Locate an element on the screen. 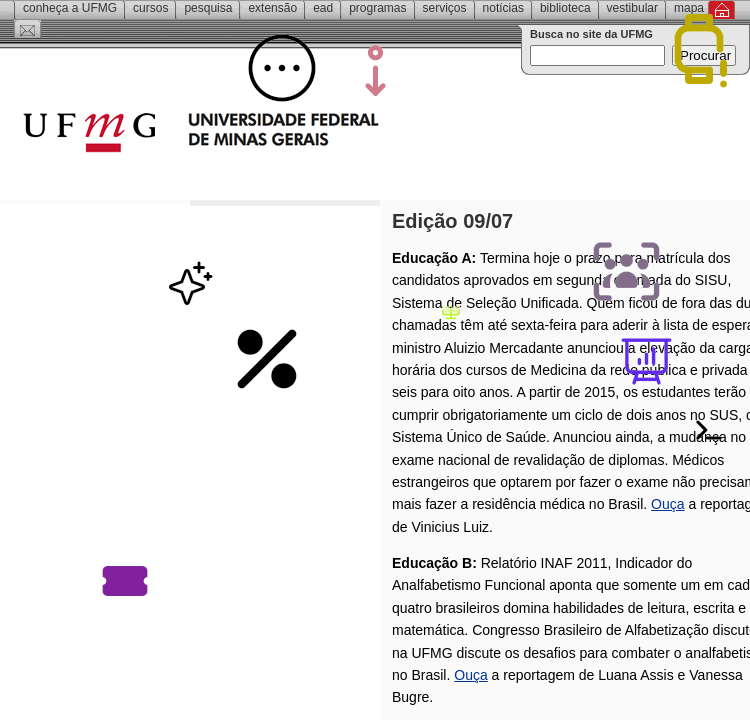 Image resolution: width=750 pixels, height=720 pixels. smartwatch alert or notification is located at coordinates (699, 49).